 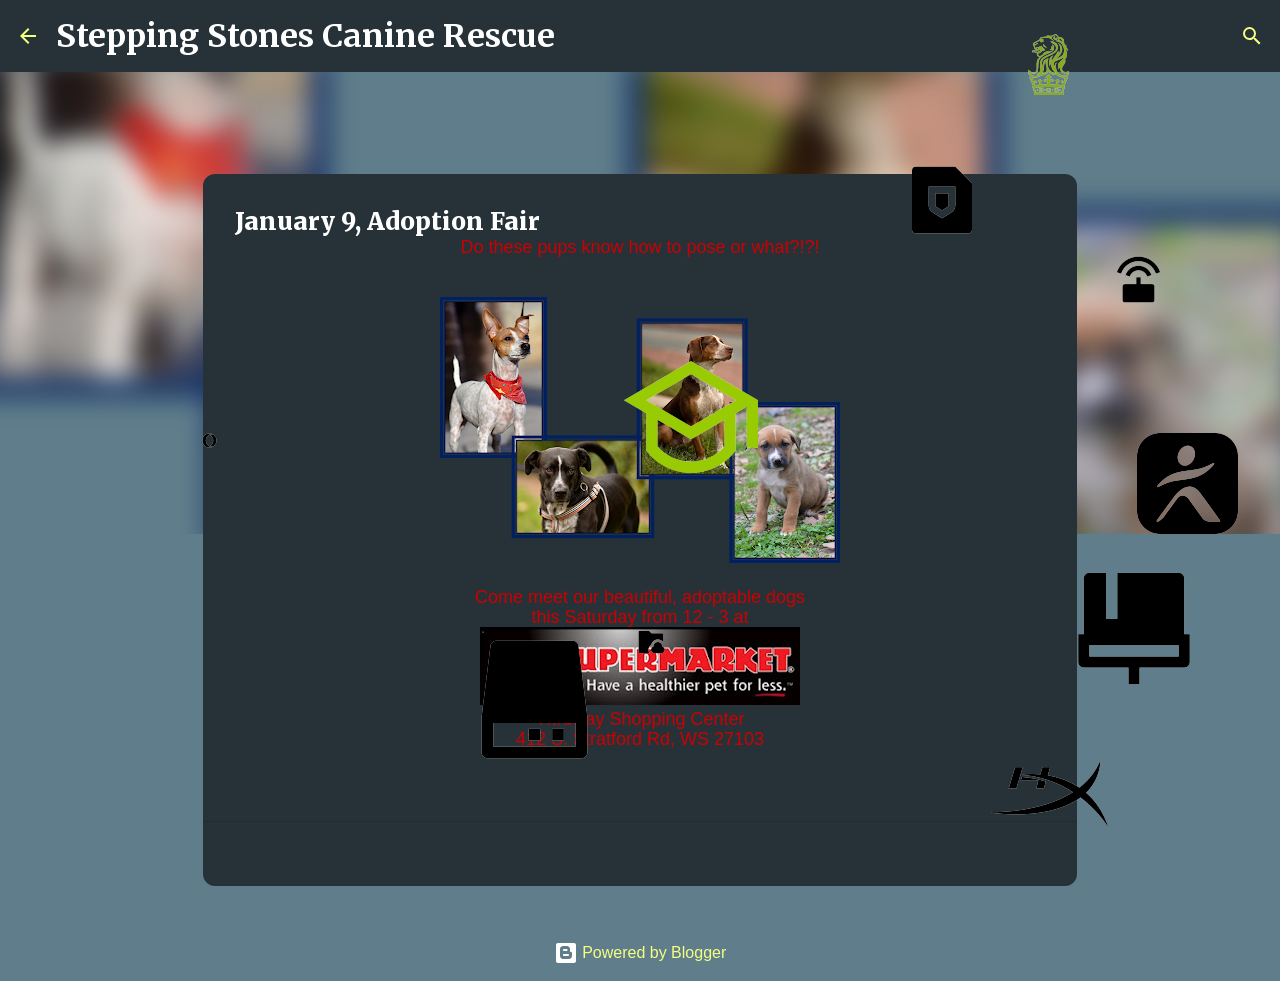 I want to click on access education or learning section, so click(x=691, y=417).